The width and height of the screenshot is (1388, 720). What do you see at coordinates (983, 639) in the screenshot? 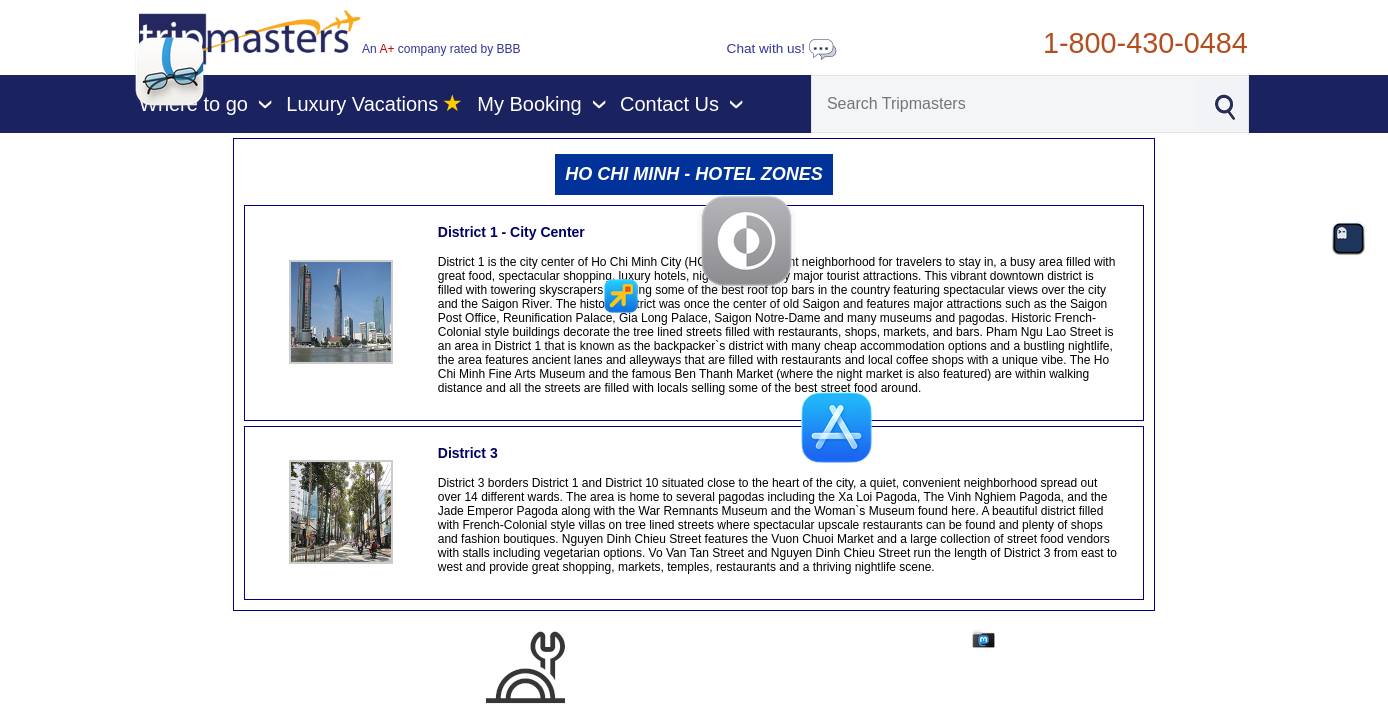
I see `folder containing mastodon-related files` at bounding box center [983, 639].